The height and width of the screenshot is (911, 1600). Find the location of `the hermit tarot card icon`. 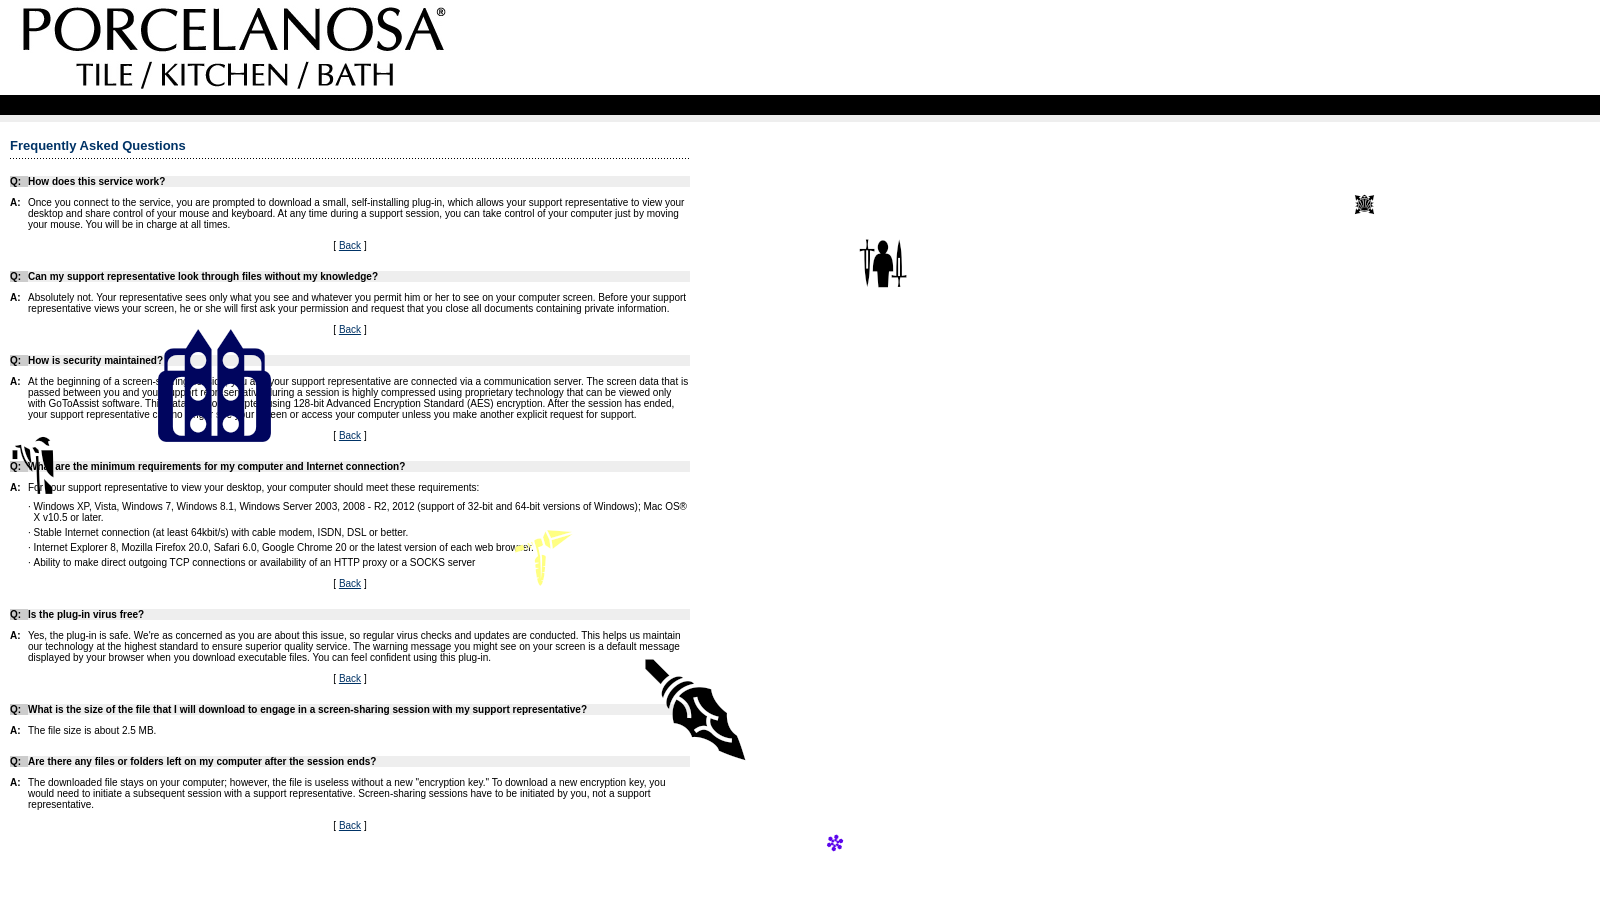

the hermit tarot card icon is located at coordinates (35, 465).